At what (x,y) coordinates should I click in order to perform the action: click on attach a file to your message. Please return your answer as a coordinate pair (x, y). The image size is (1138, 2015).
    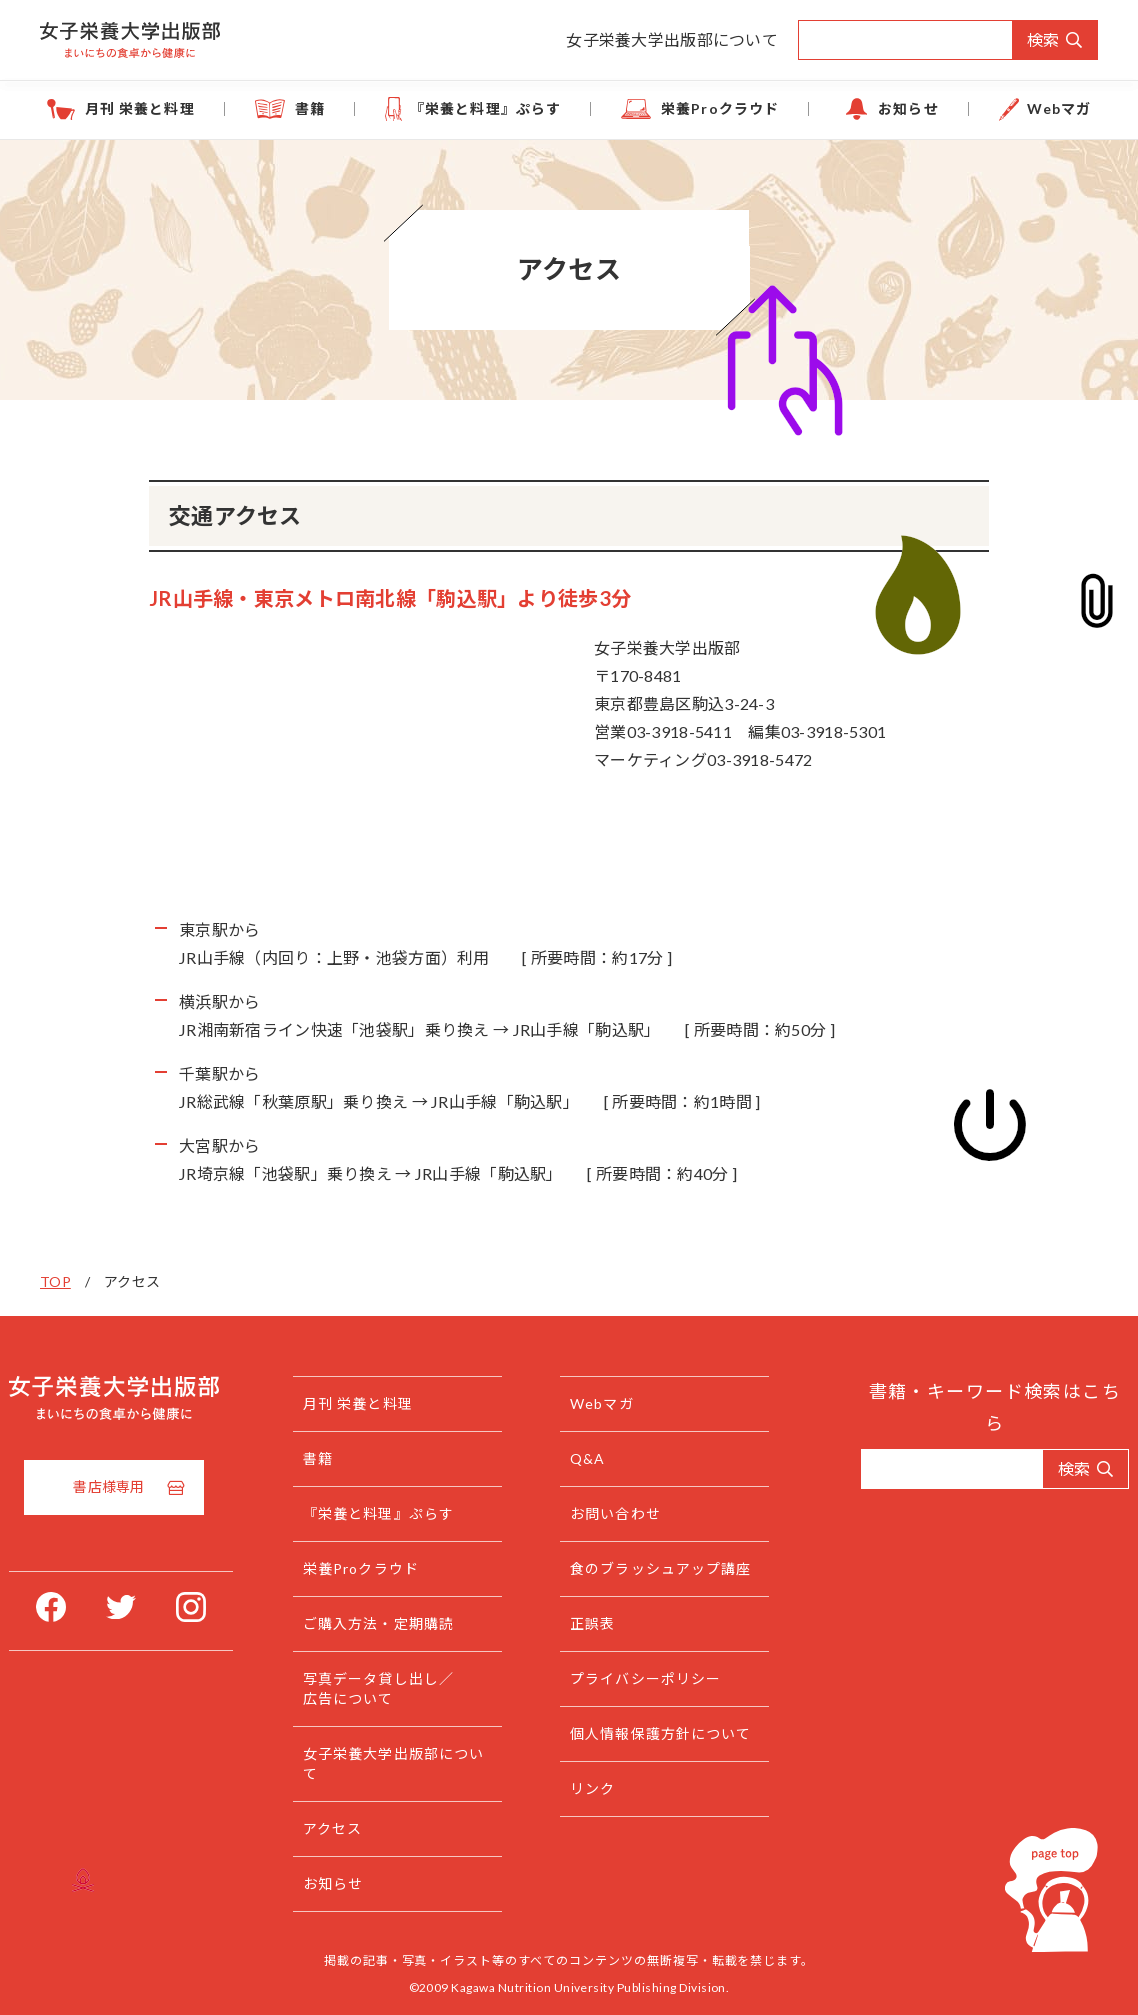
    Looking at the image, I should click on (1097, 601).